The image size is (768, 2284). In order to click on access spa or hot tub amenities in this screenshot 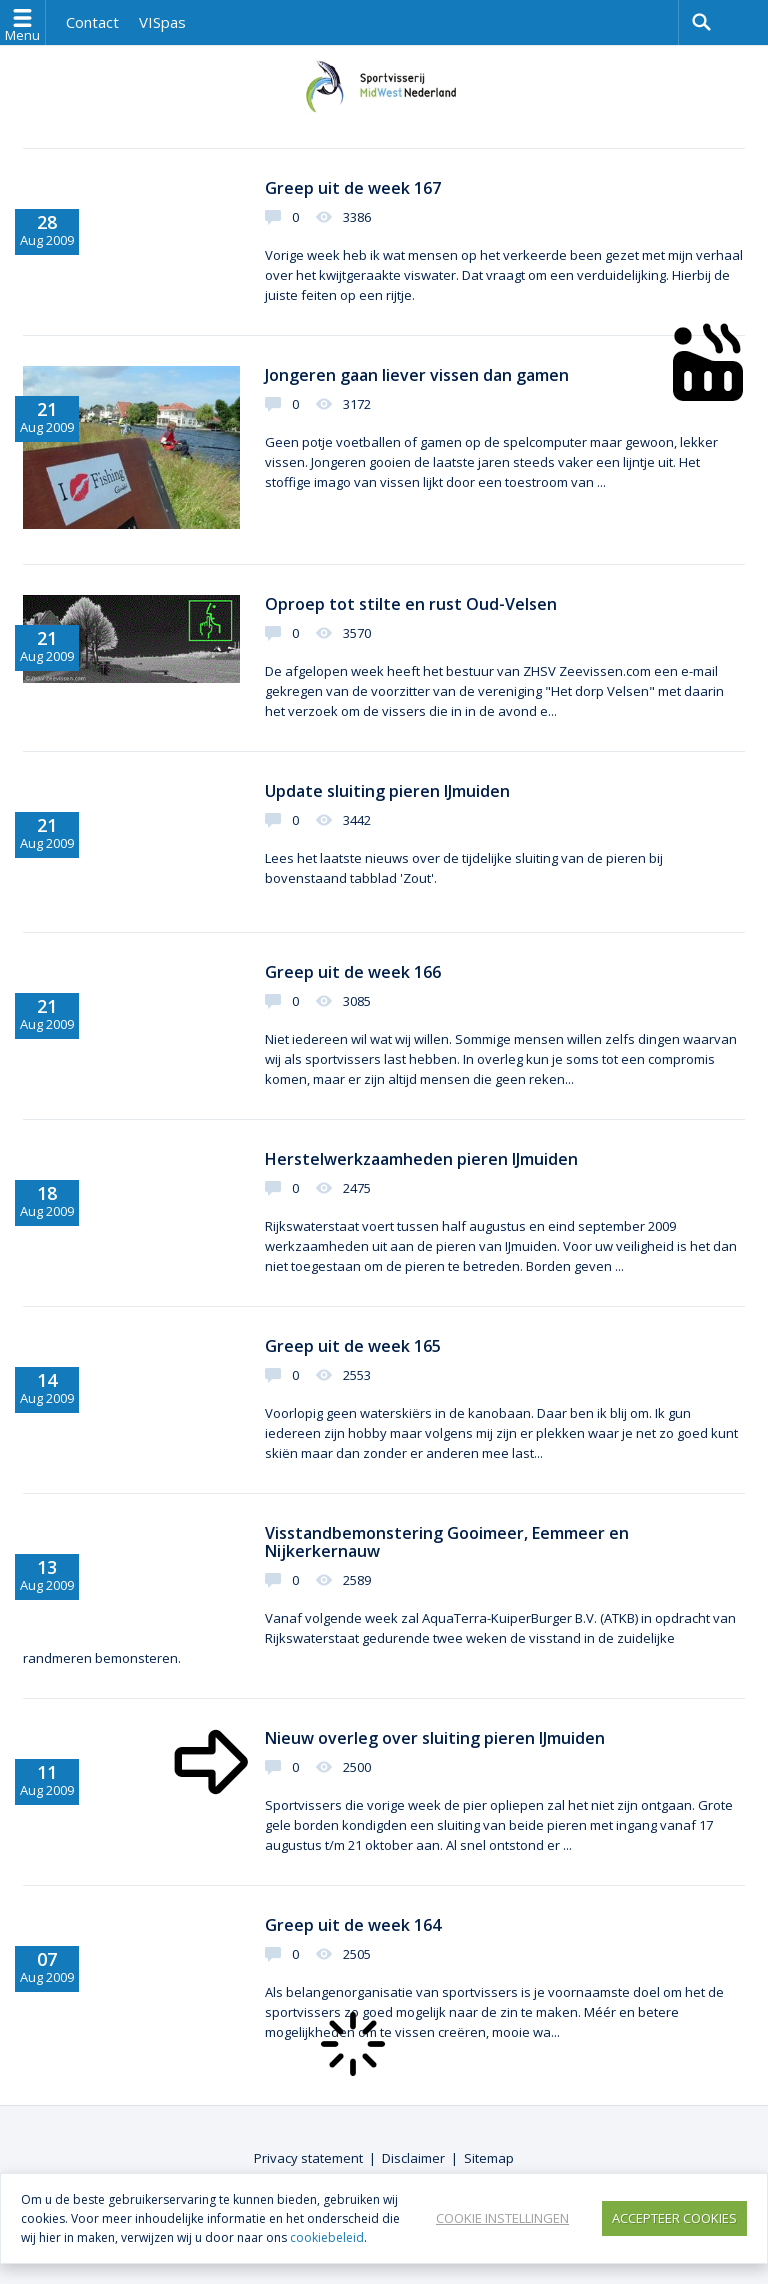, I will do `click(708, 361)`.